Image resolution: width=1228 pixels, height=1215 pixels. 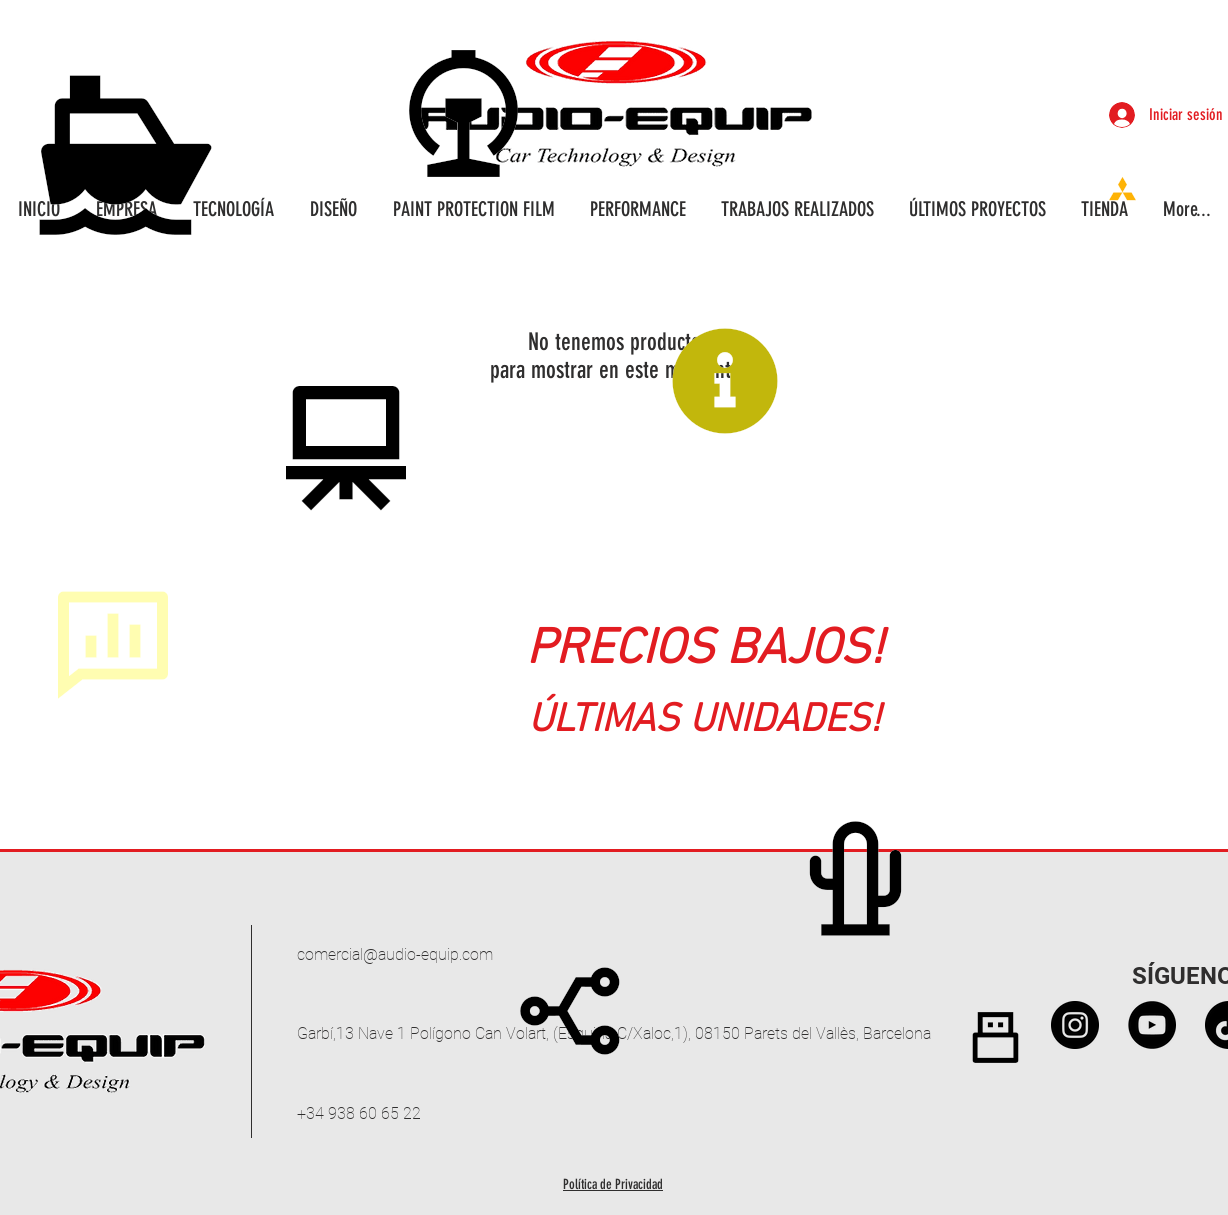 I want to click on indicates desert or arid climate theme, so click(x=855, y=878).